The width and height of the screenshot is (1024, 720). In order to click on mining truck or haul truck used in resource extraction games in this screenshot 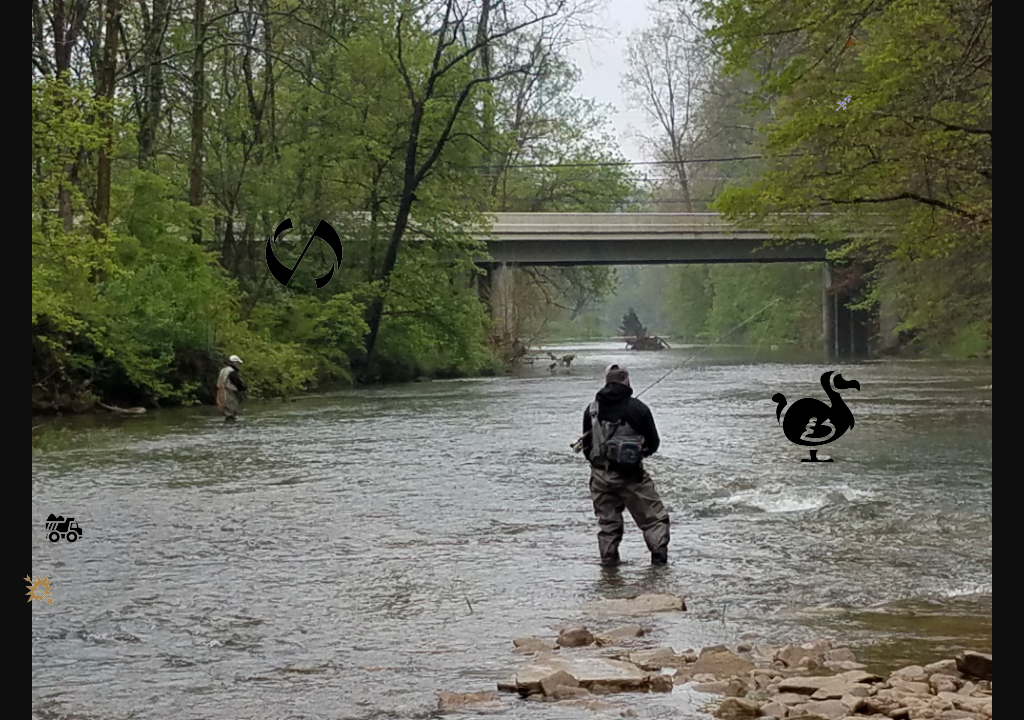, I will do `click(64, 528)`.